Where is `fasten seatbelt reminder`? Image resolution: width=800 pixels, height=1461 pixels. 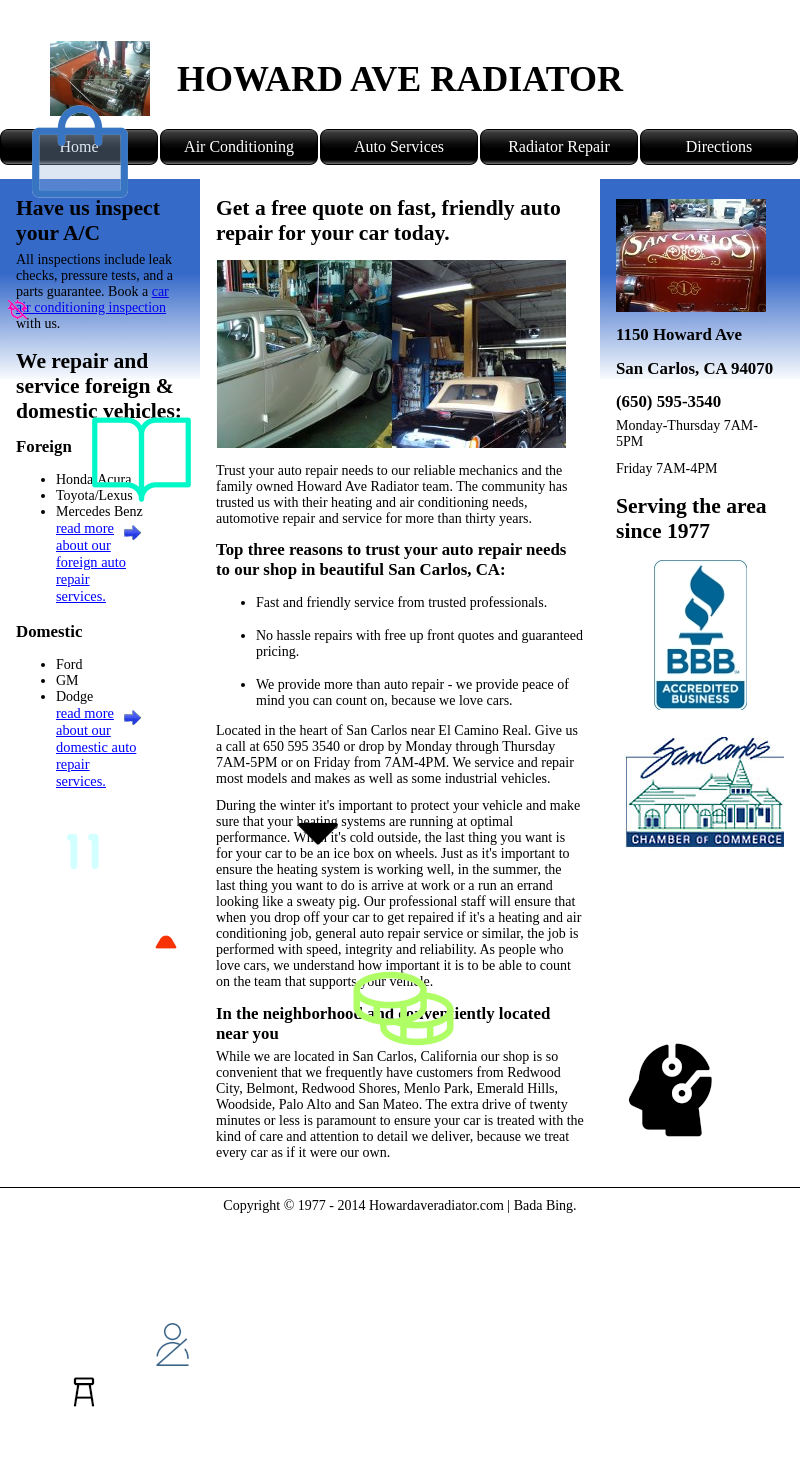 fasten seatbelt reminder is located at coordinates (172, 1344).